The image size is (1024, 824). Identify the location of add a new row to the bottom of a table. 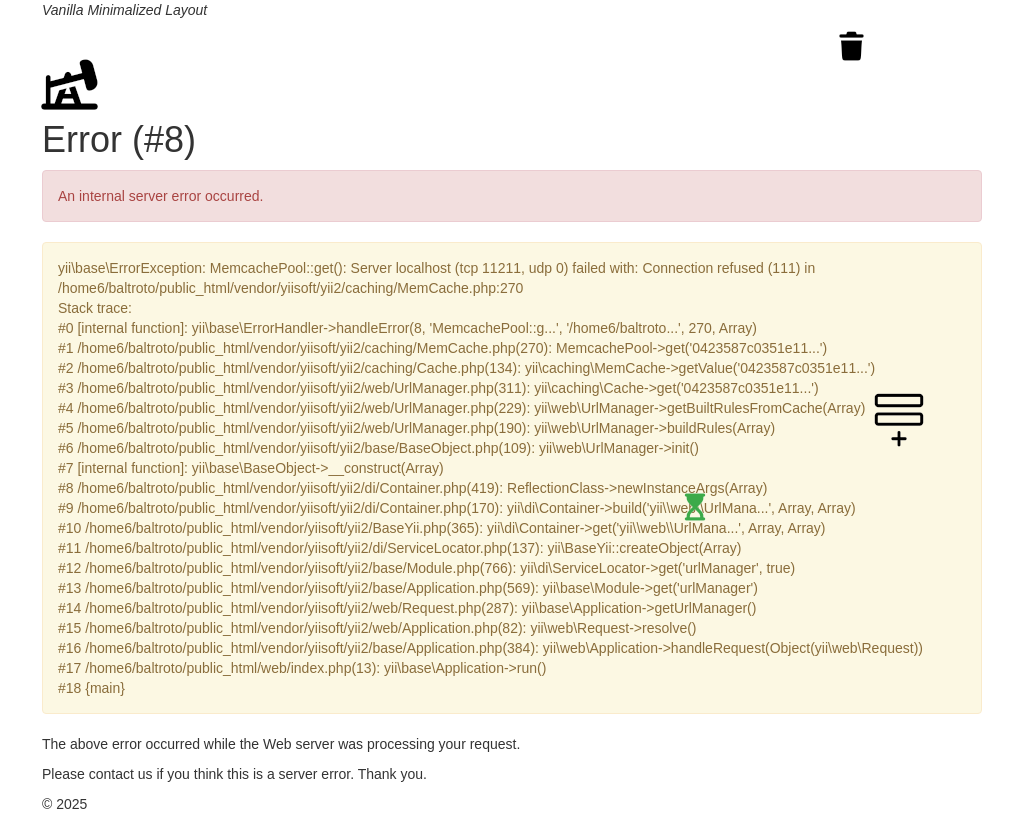
(899, 416).